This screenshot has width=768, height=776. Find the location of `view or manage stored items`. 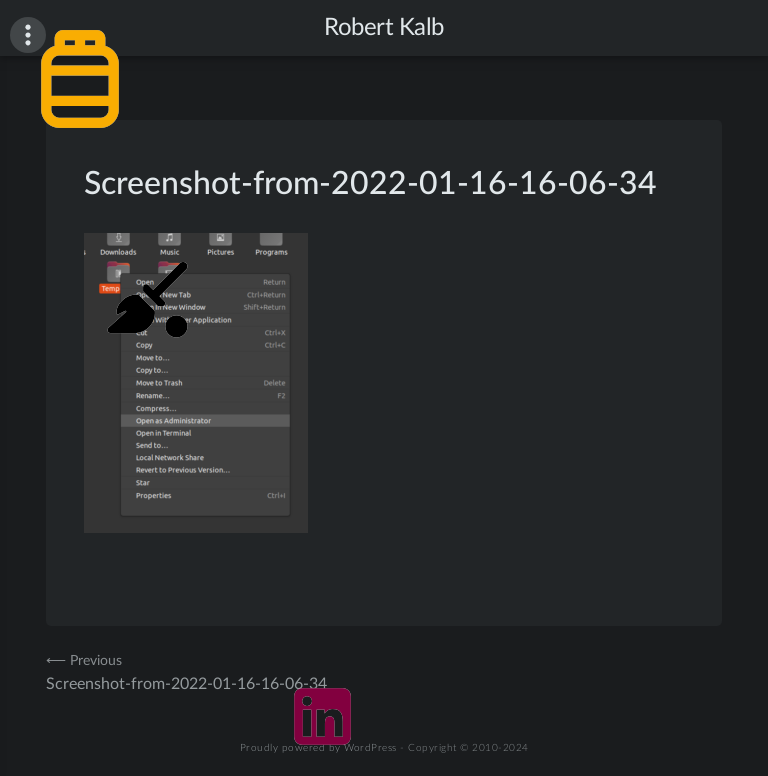

view or manage stored items is located at coordinates (80, 79).